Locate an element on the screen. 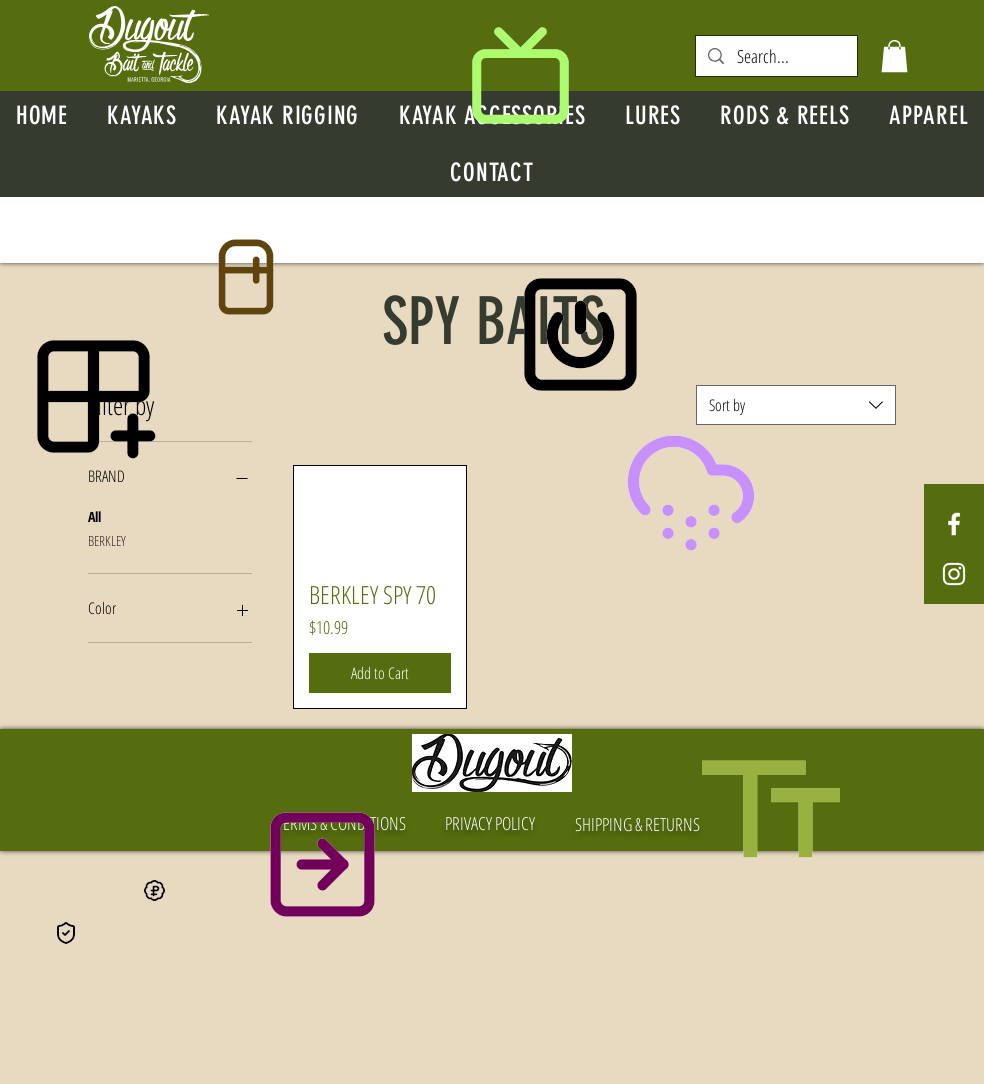 The height and width of the screenshot is (1084, 984). access tv or video streaming content is located at coordinates (520, 75).